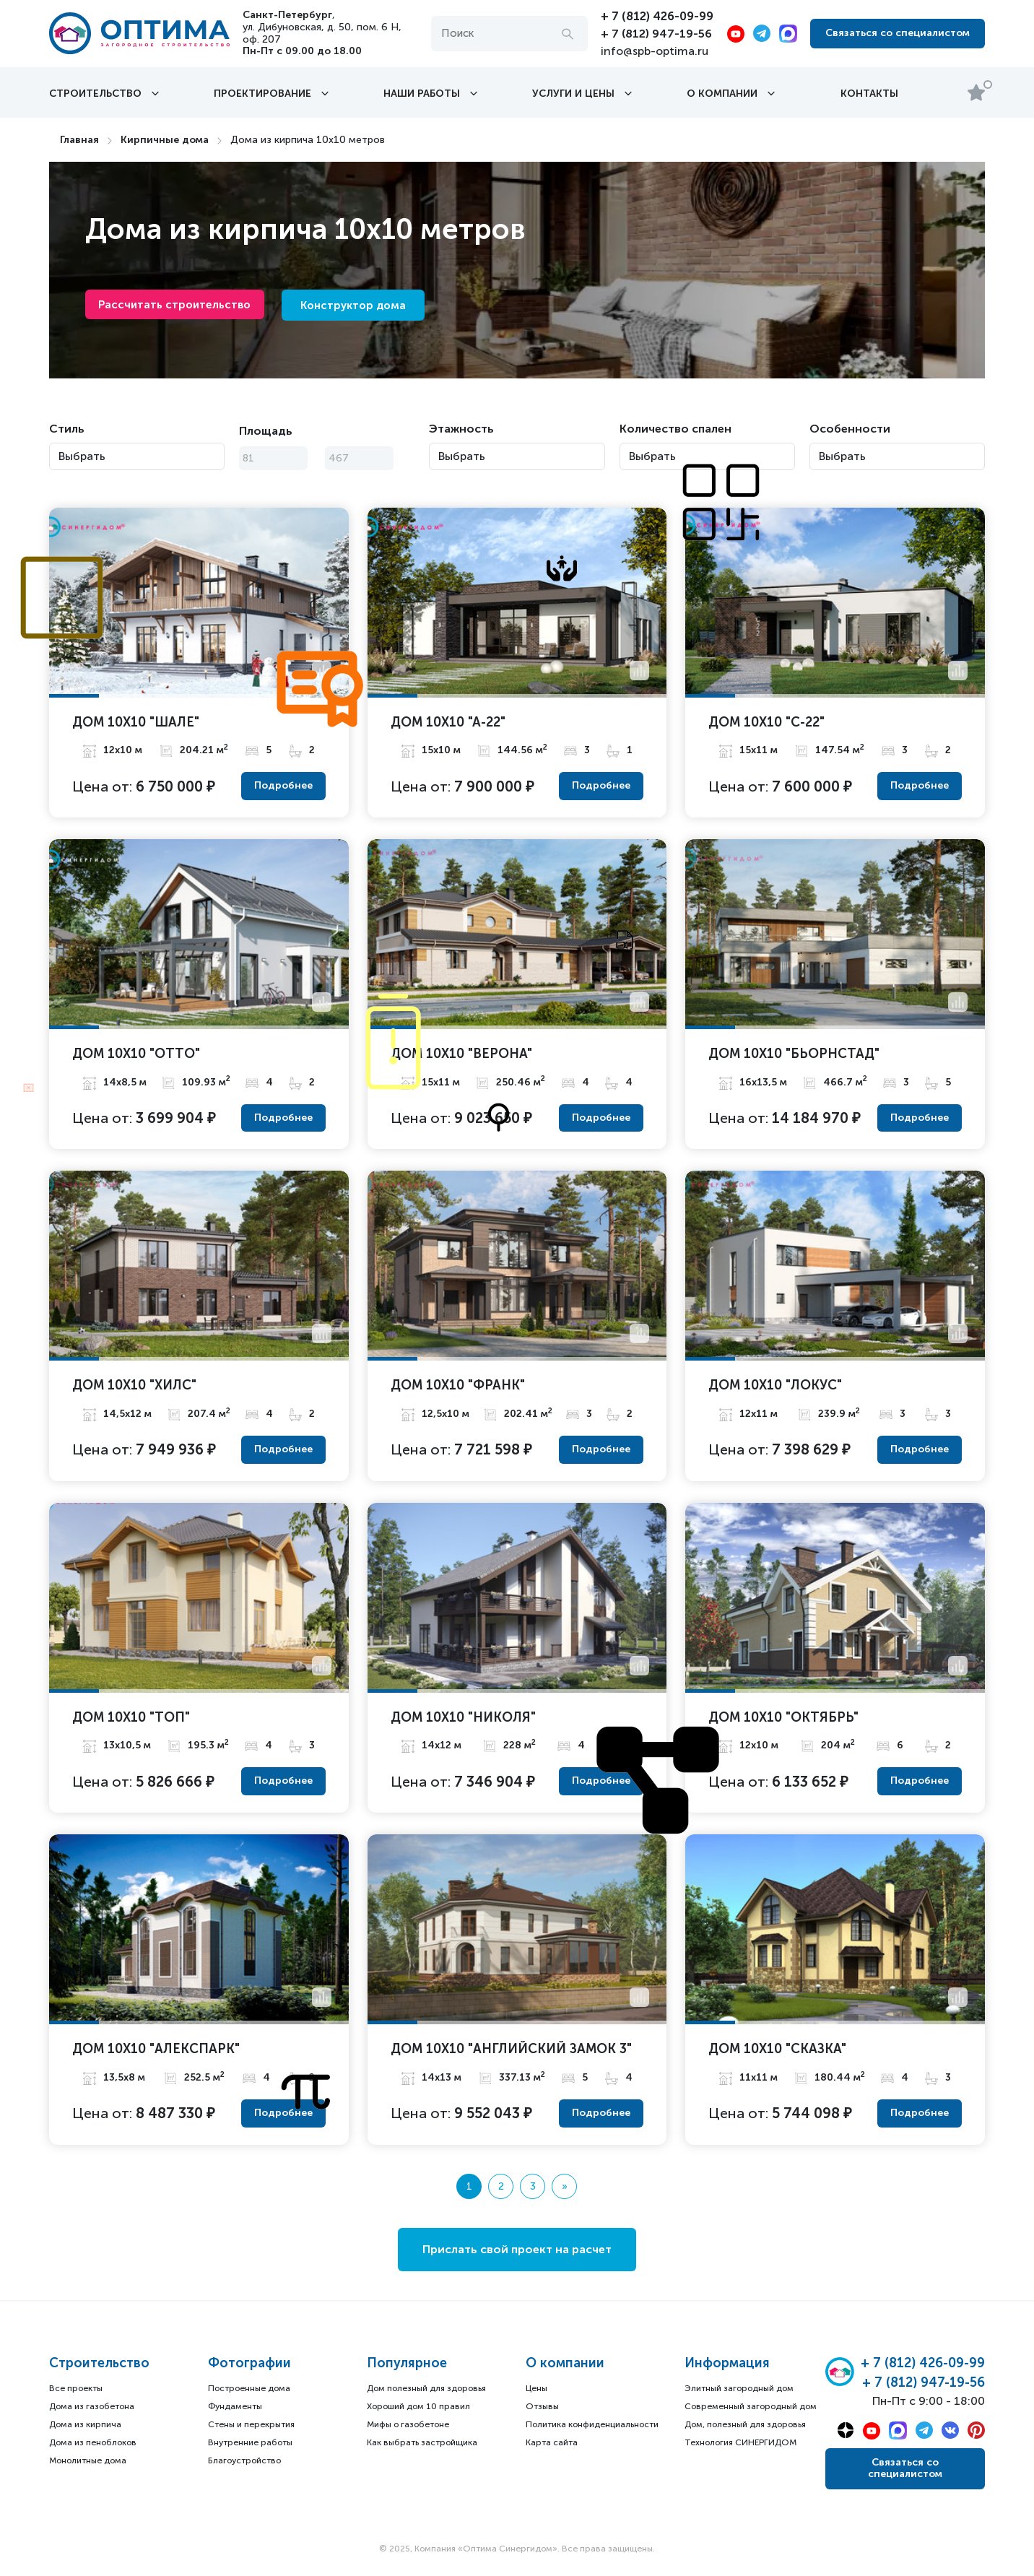 The image size is (1034, 2576). I want to click on stop media playback, so click(61, 597).